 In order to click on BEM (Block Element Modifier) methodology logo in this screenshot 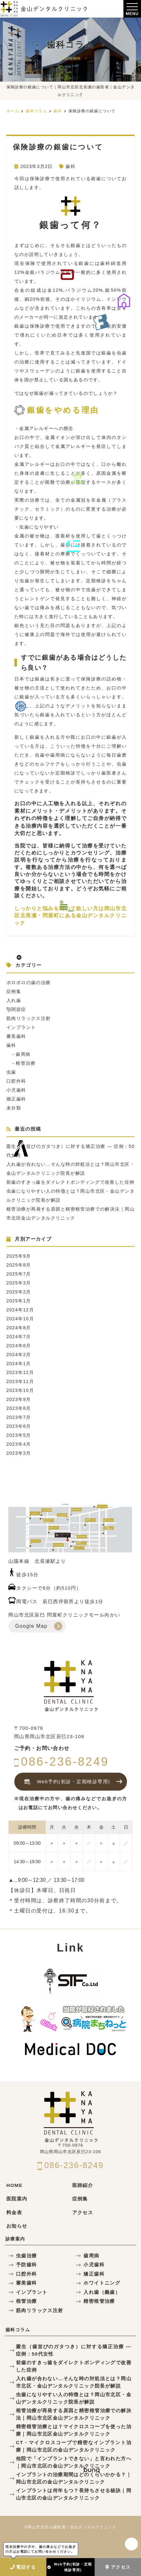, I will do `click(67, 906)`.